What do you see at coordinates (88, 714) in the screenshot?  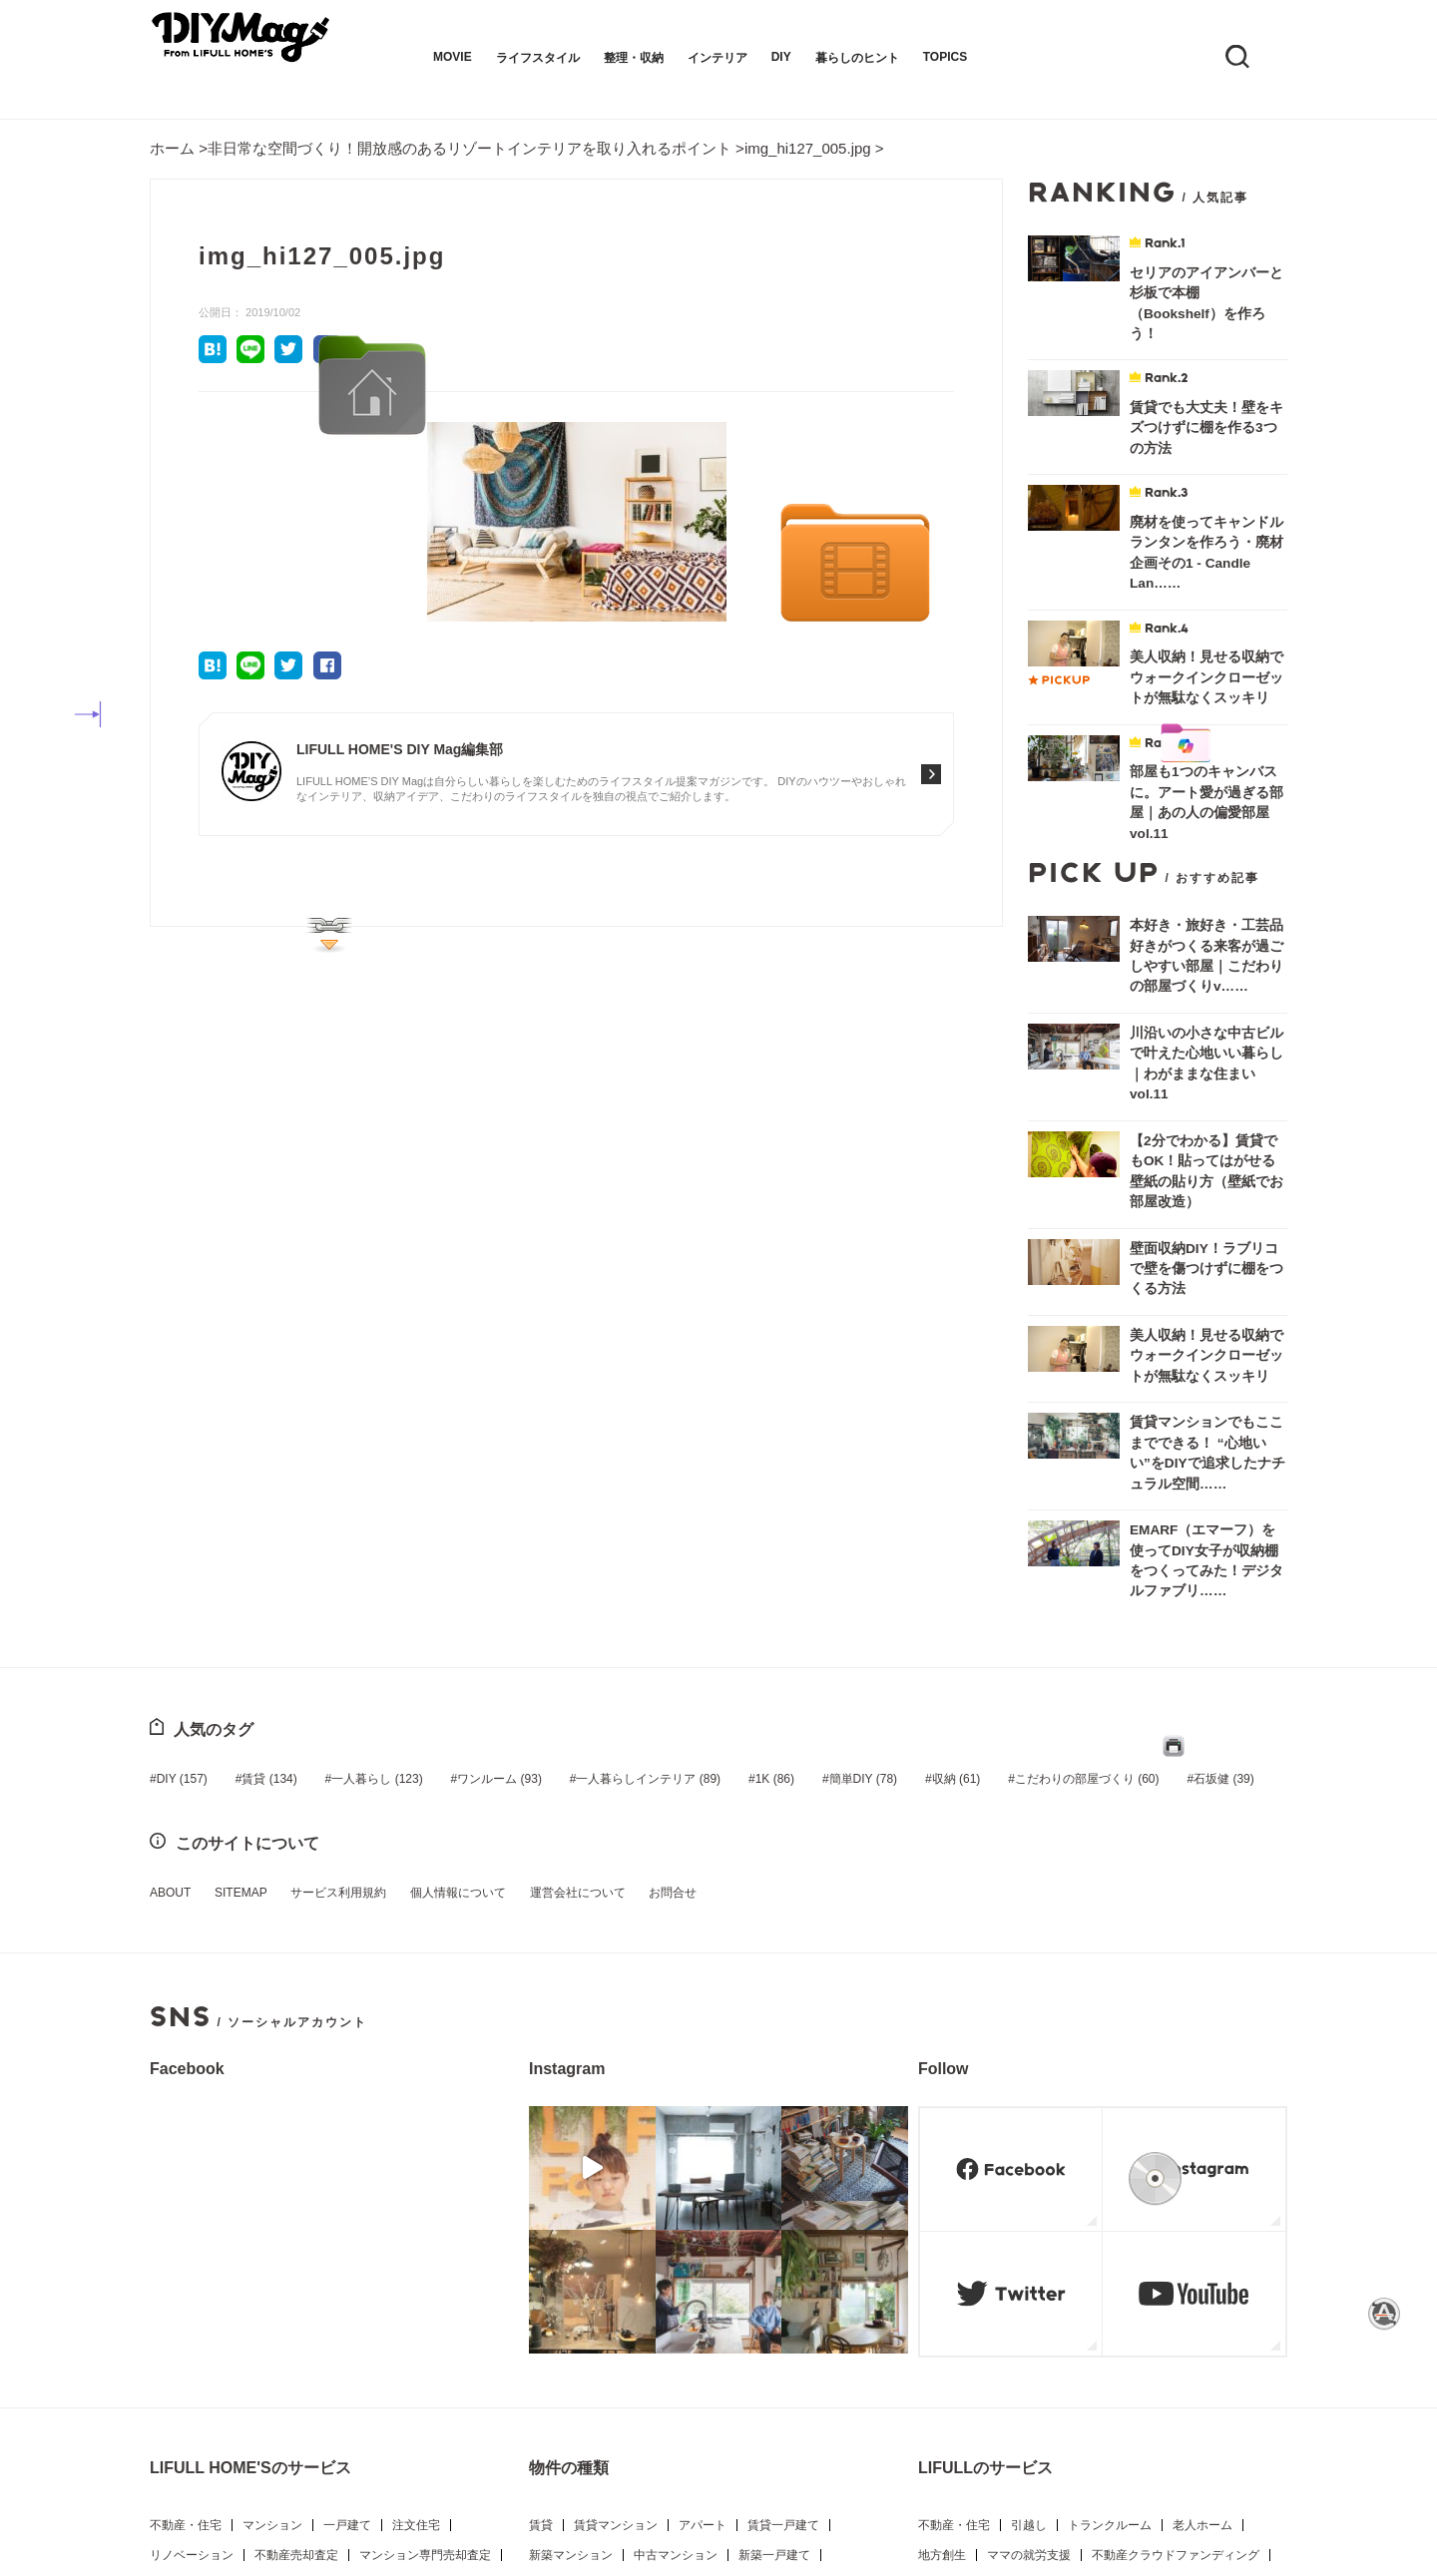 I see `go to the last item in a list or sequence` at bounding box center [88, 714].